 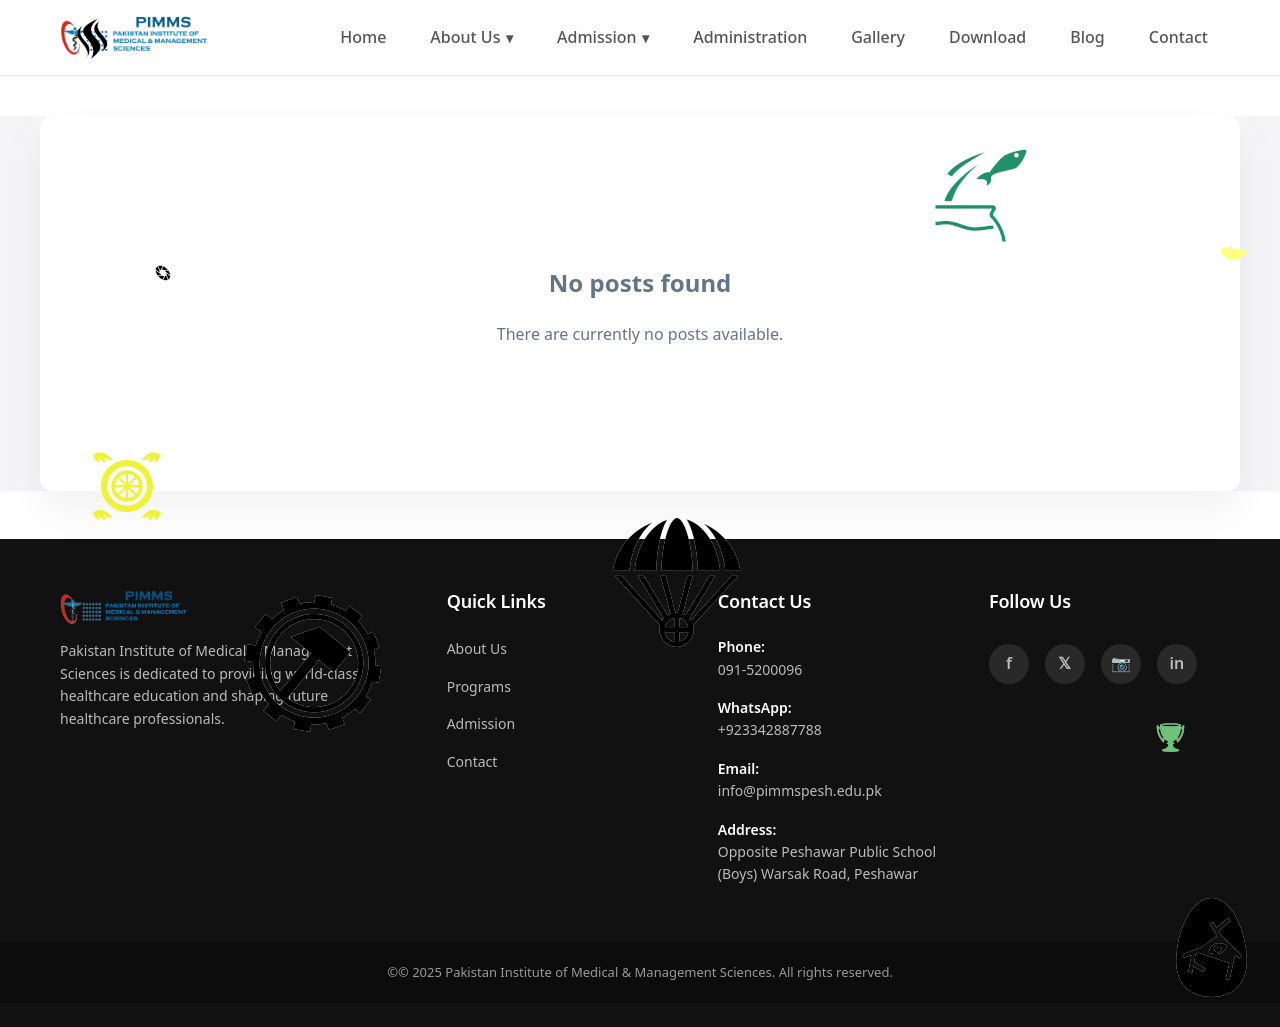 What do you see at coordinates (1234, 253) in the screenshot?
I see `select mongolia as your country or region` at bounding box center [1234, 253].